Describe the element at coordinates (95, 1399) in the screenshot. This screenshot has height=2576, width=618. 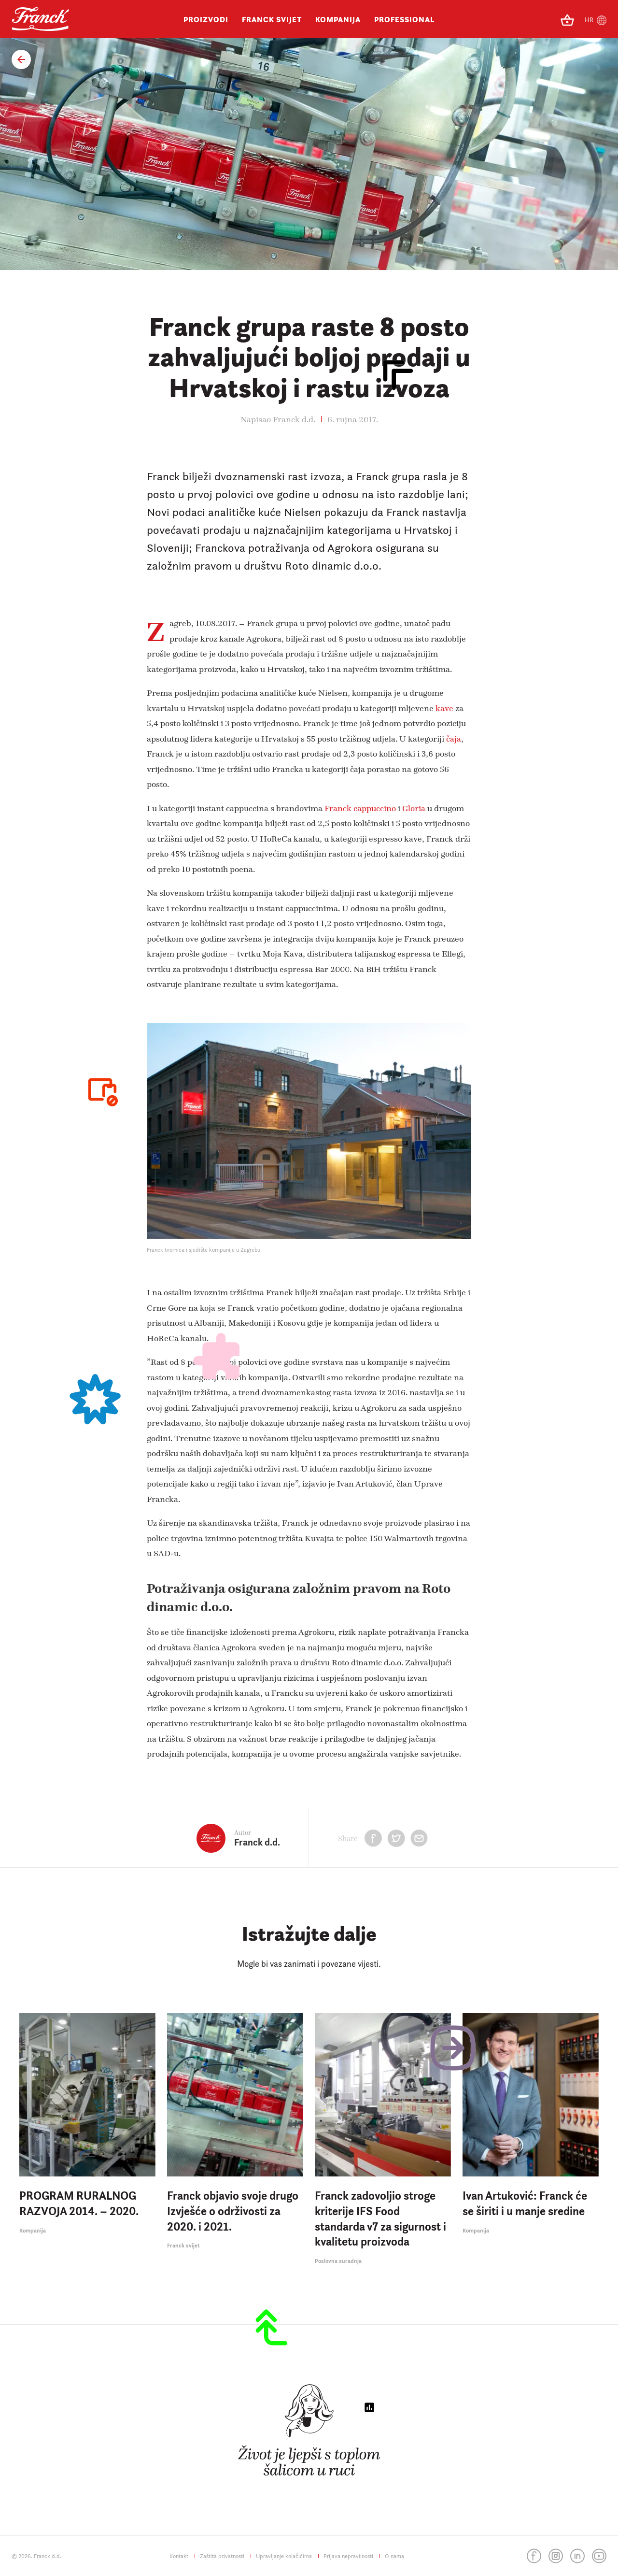
I see `represents the Bahá'í faith symbol` at that location.